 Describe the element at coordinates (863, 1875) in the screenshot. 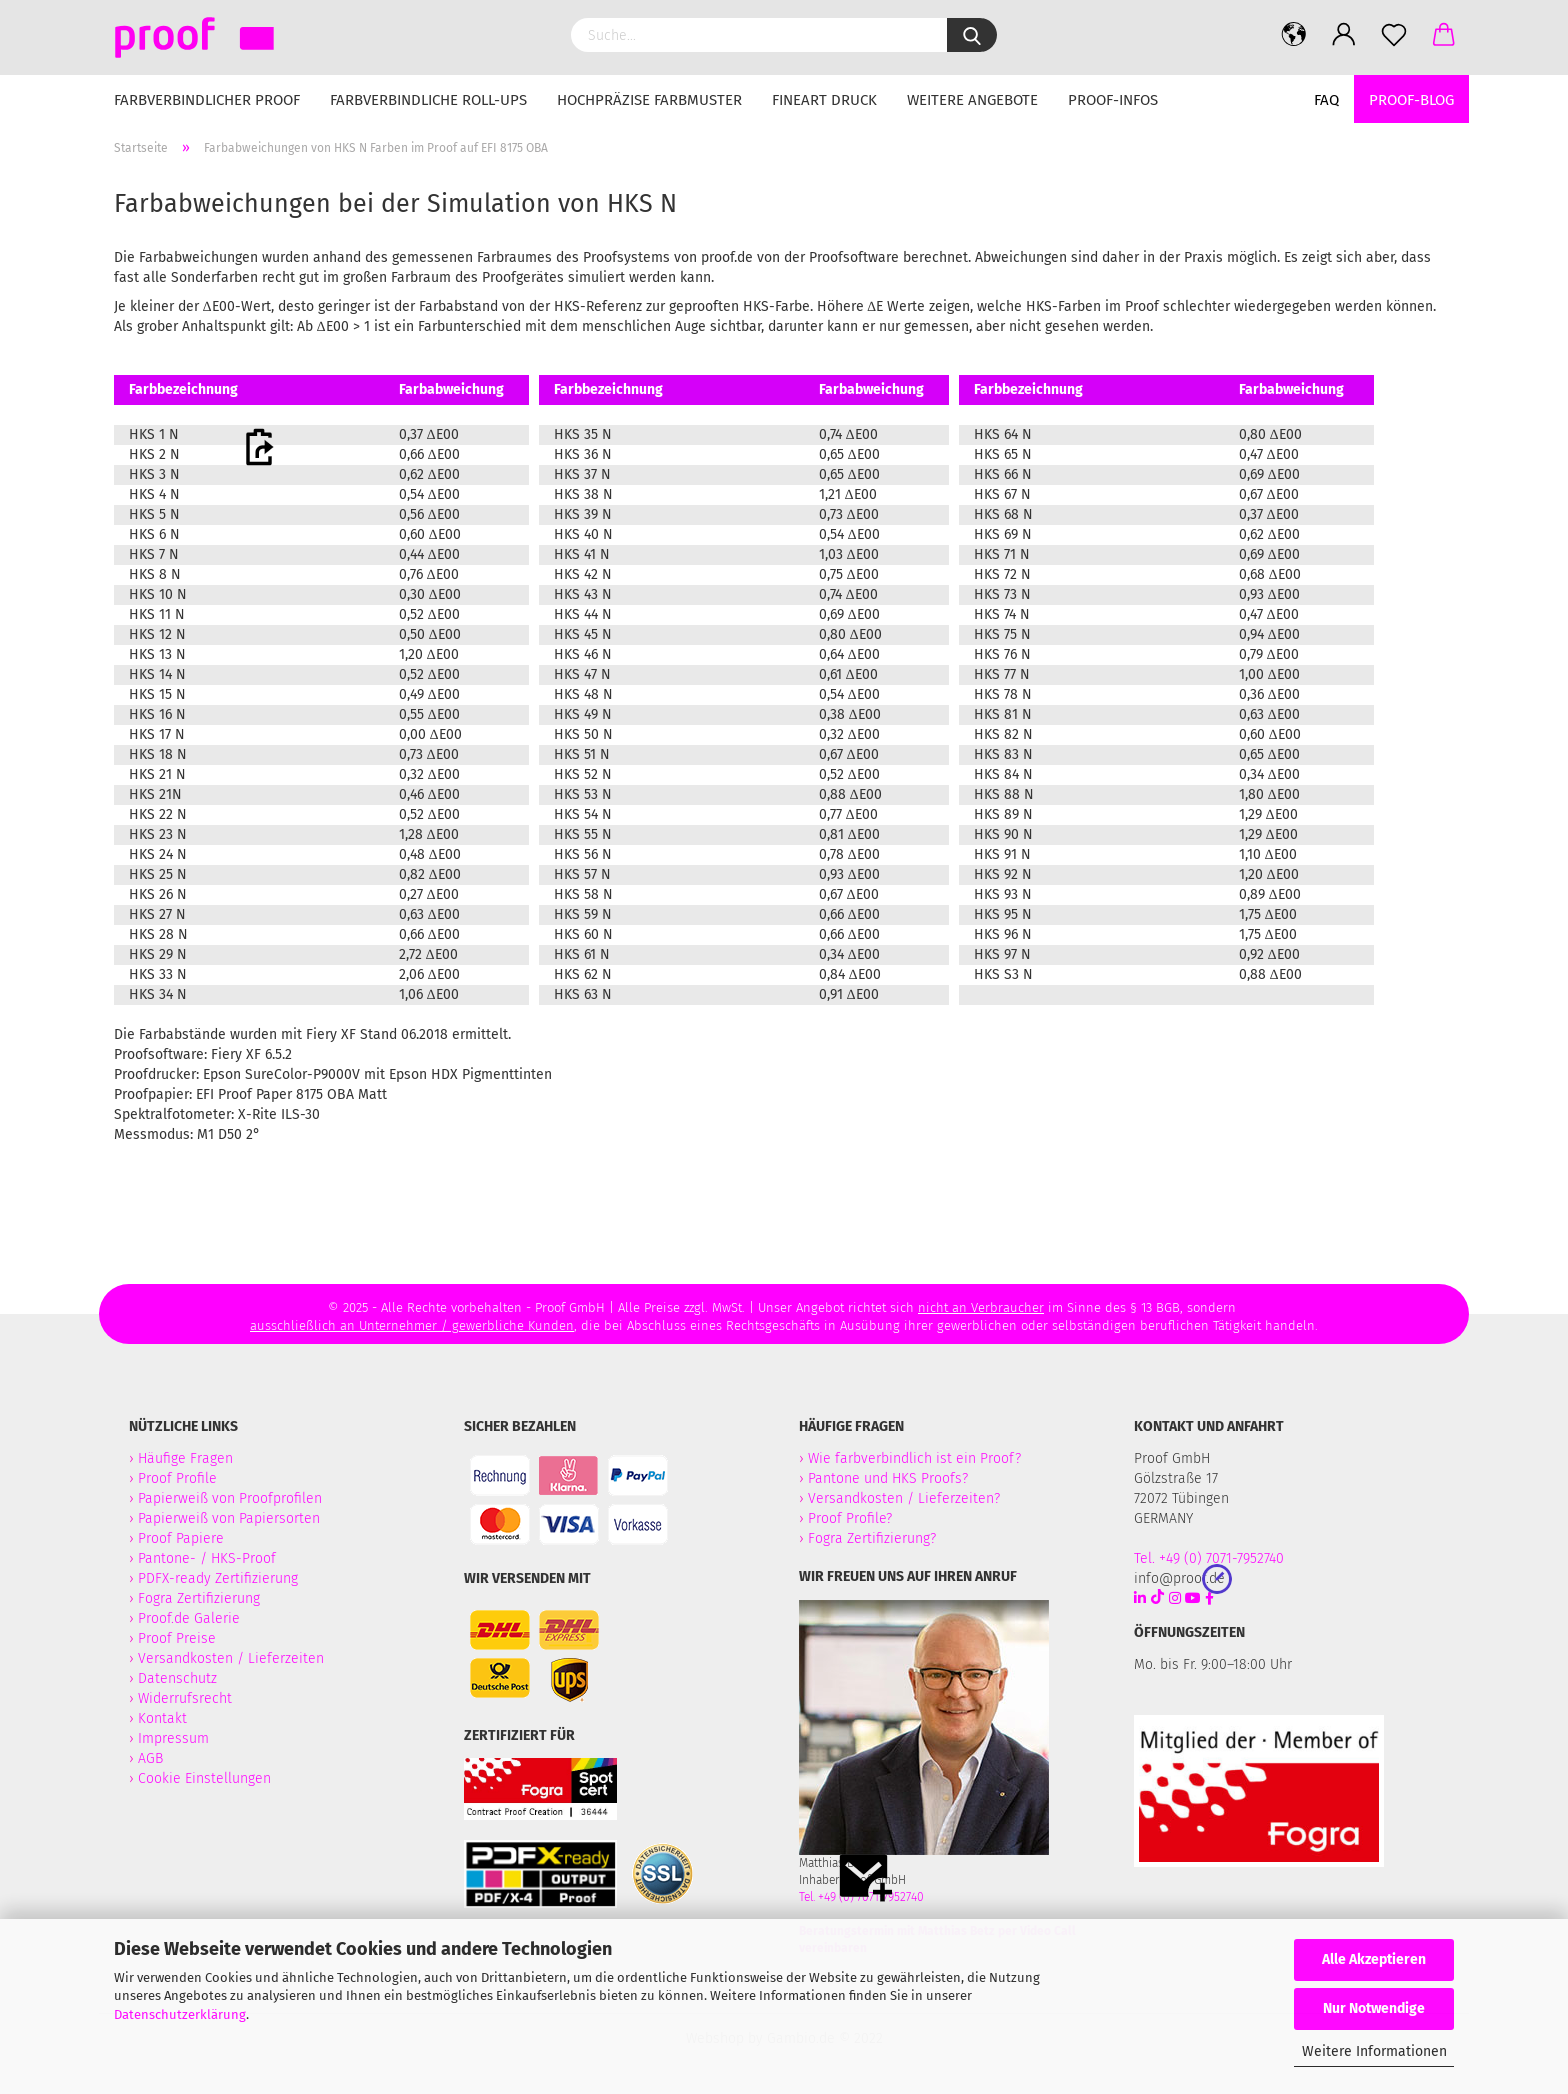

I see `compose a new email` at that location.